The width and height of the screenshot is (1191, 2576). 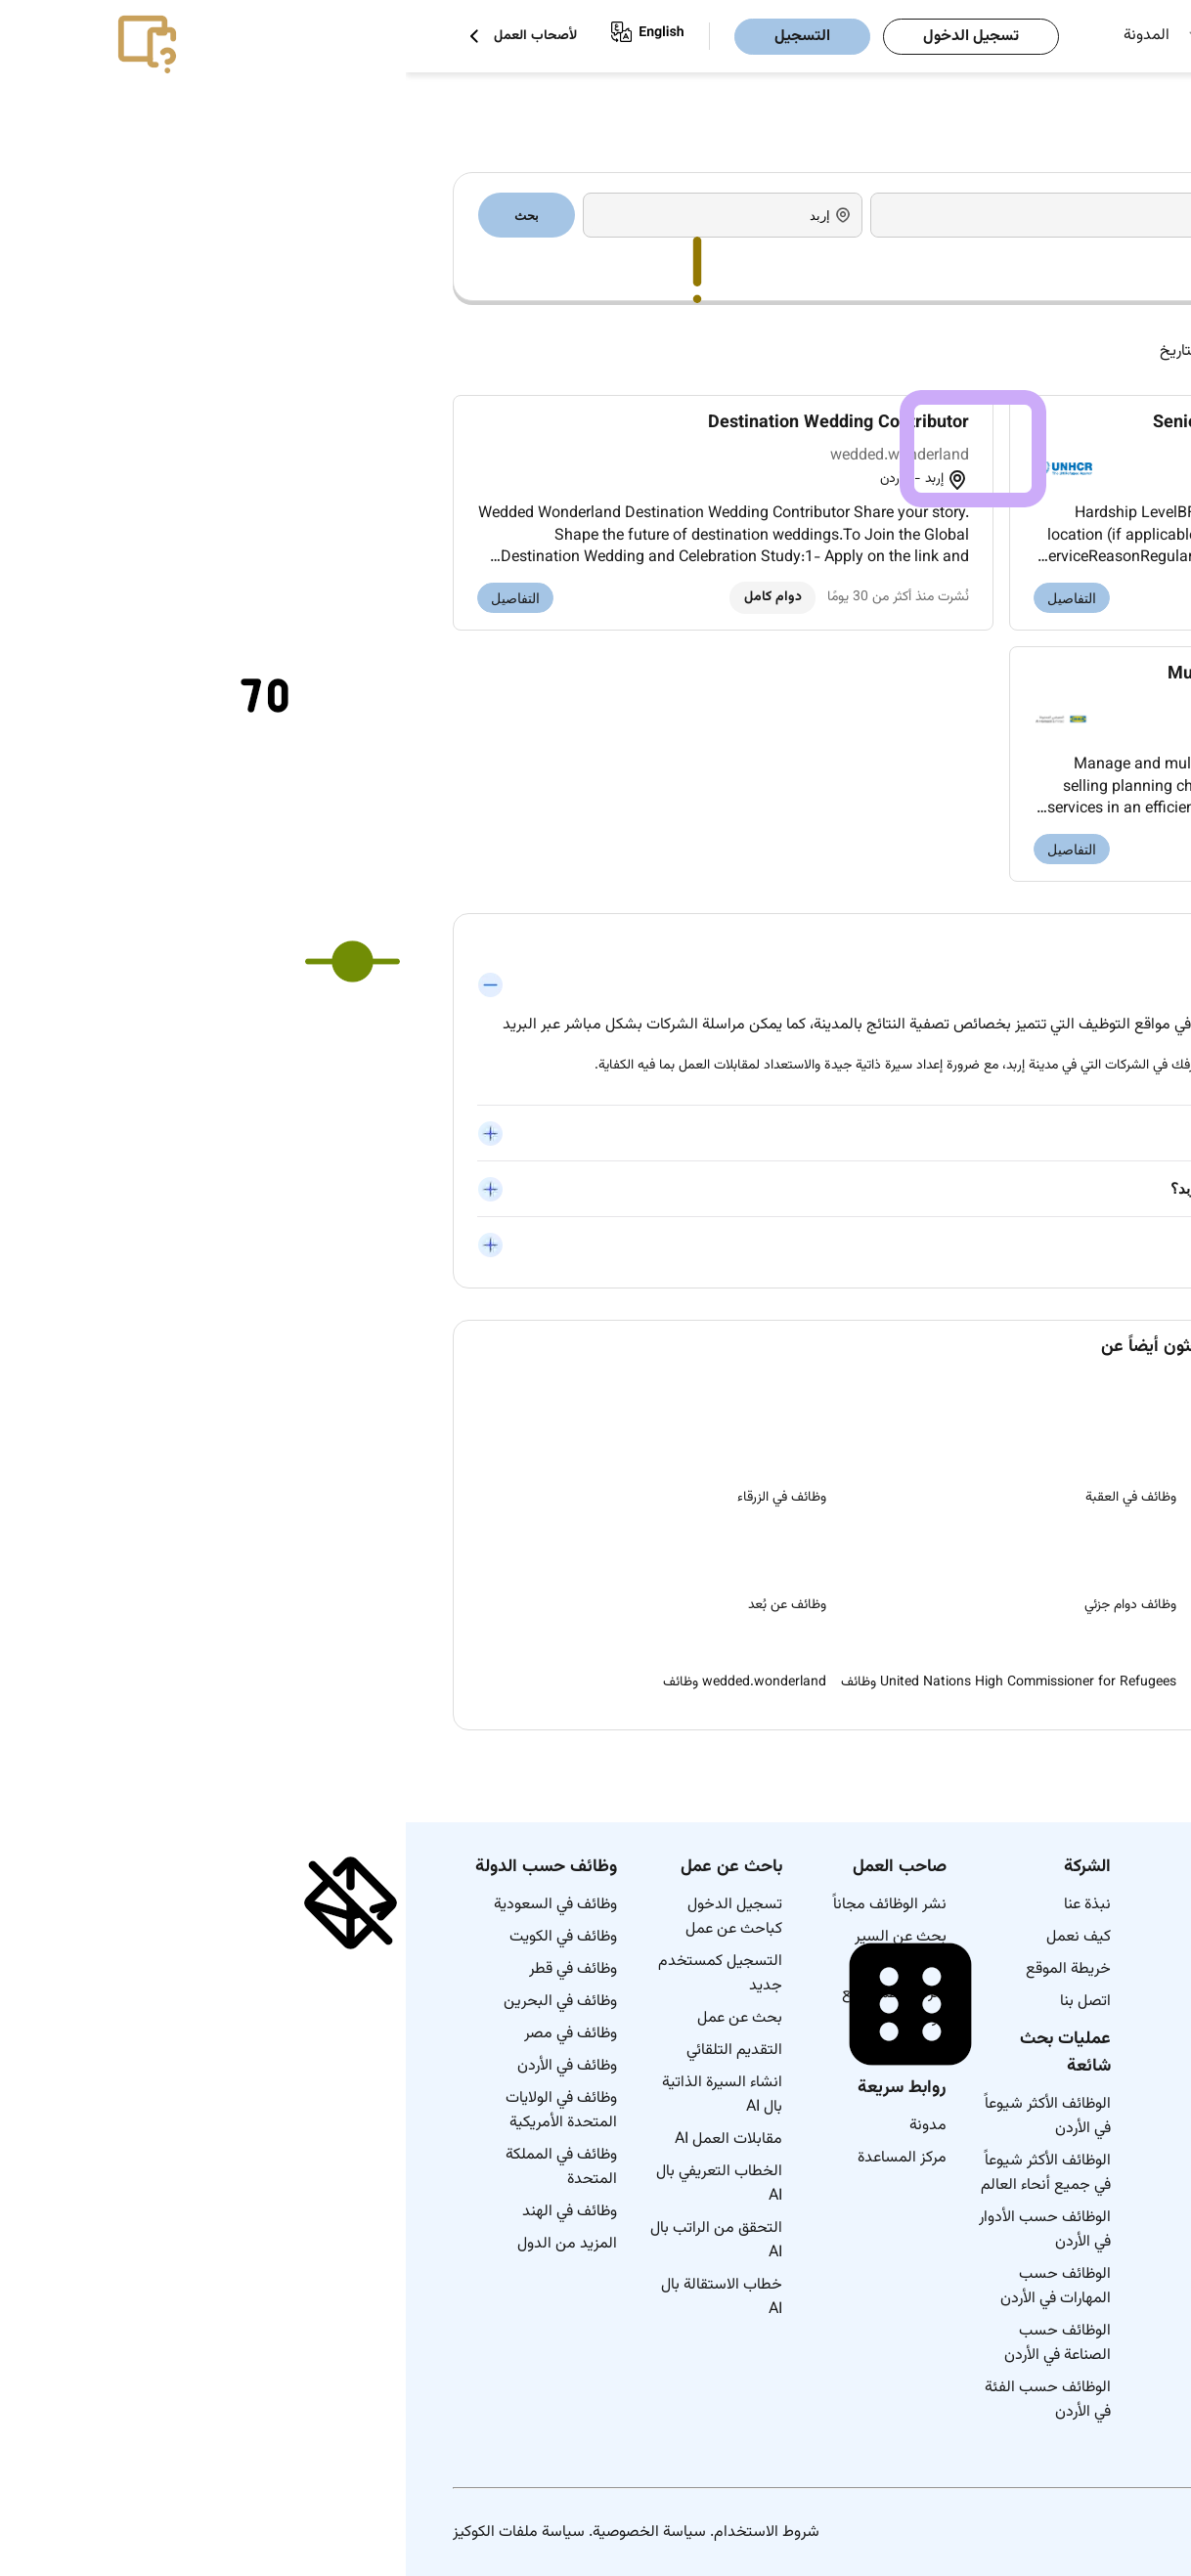 I want to click on roll the dice or generate a random result, so click(x=910, y=2004).